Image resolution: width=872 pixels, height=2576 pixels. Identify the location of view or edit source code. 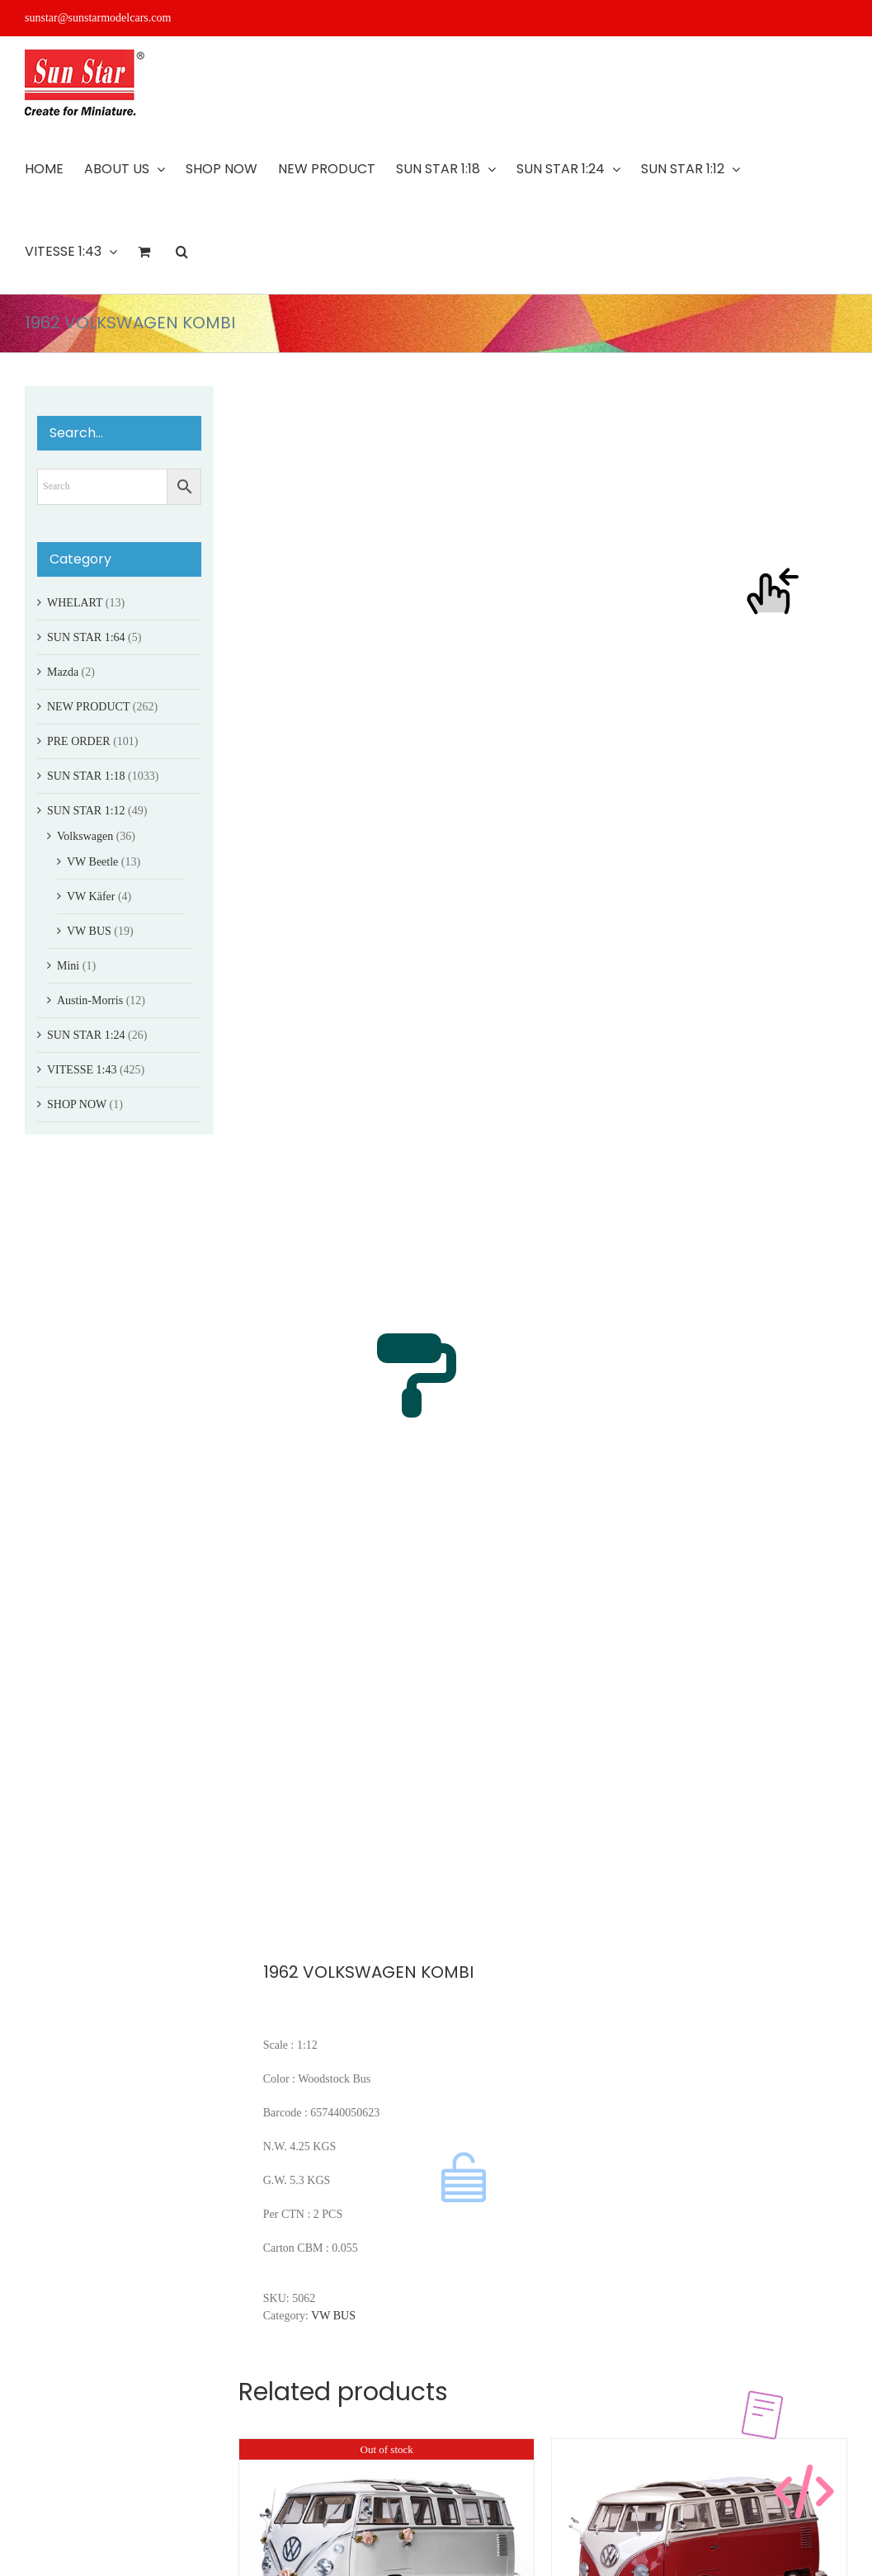
(804, 2491).